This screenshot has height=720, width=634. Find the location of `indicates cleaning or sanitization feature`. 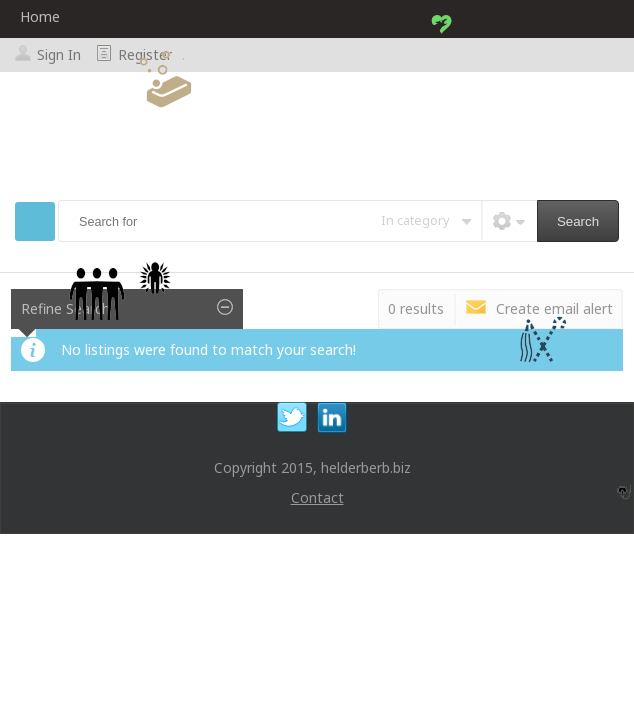

indicates cleaning or sanitization feature is located at coordinates (167, 80).